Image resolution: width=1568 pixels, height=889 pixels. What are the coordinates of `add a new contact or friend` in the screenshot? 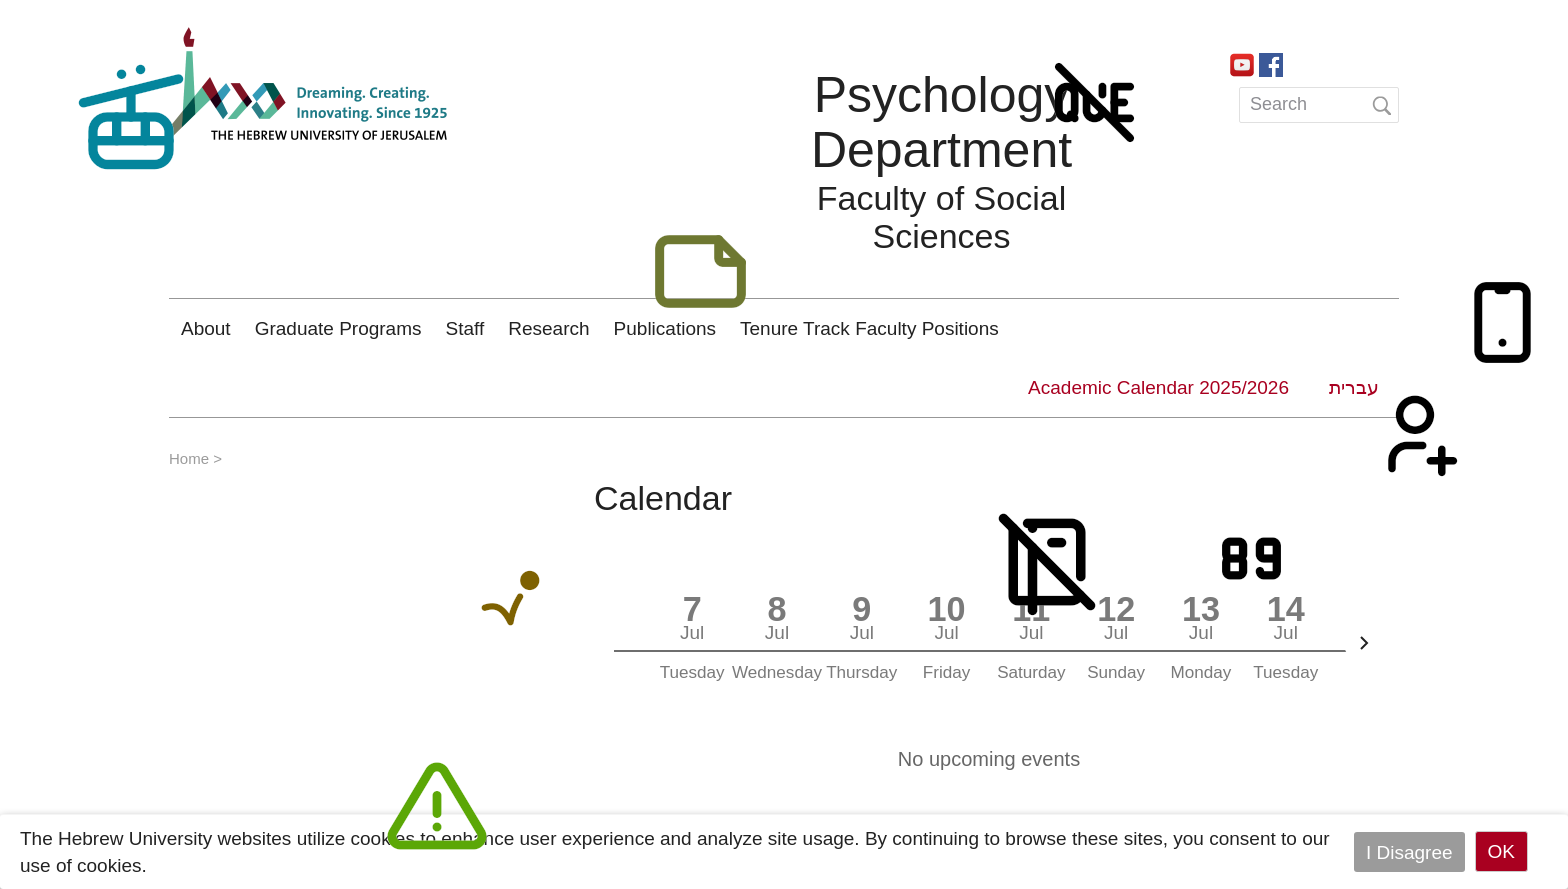 It's located at (1415, 434).